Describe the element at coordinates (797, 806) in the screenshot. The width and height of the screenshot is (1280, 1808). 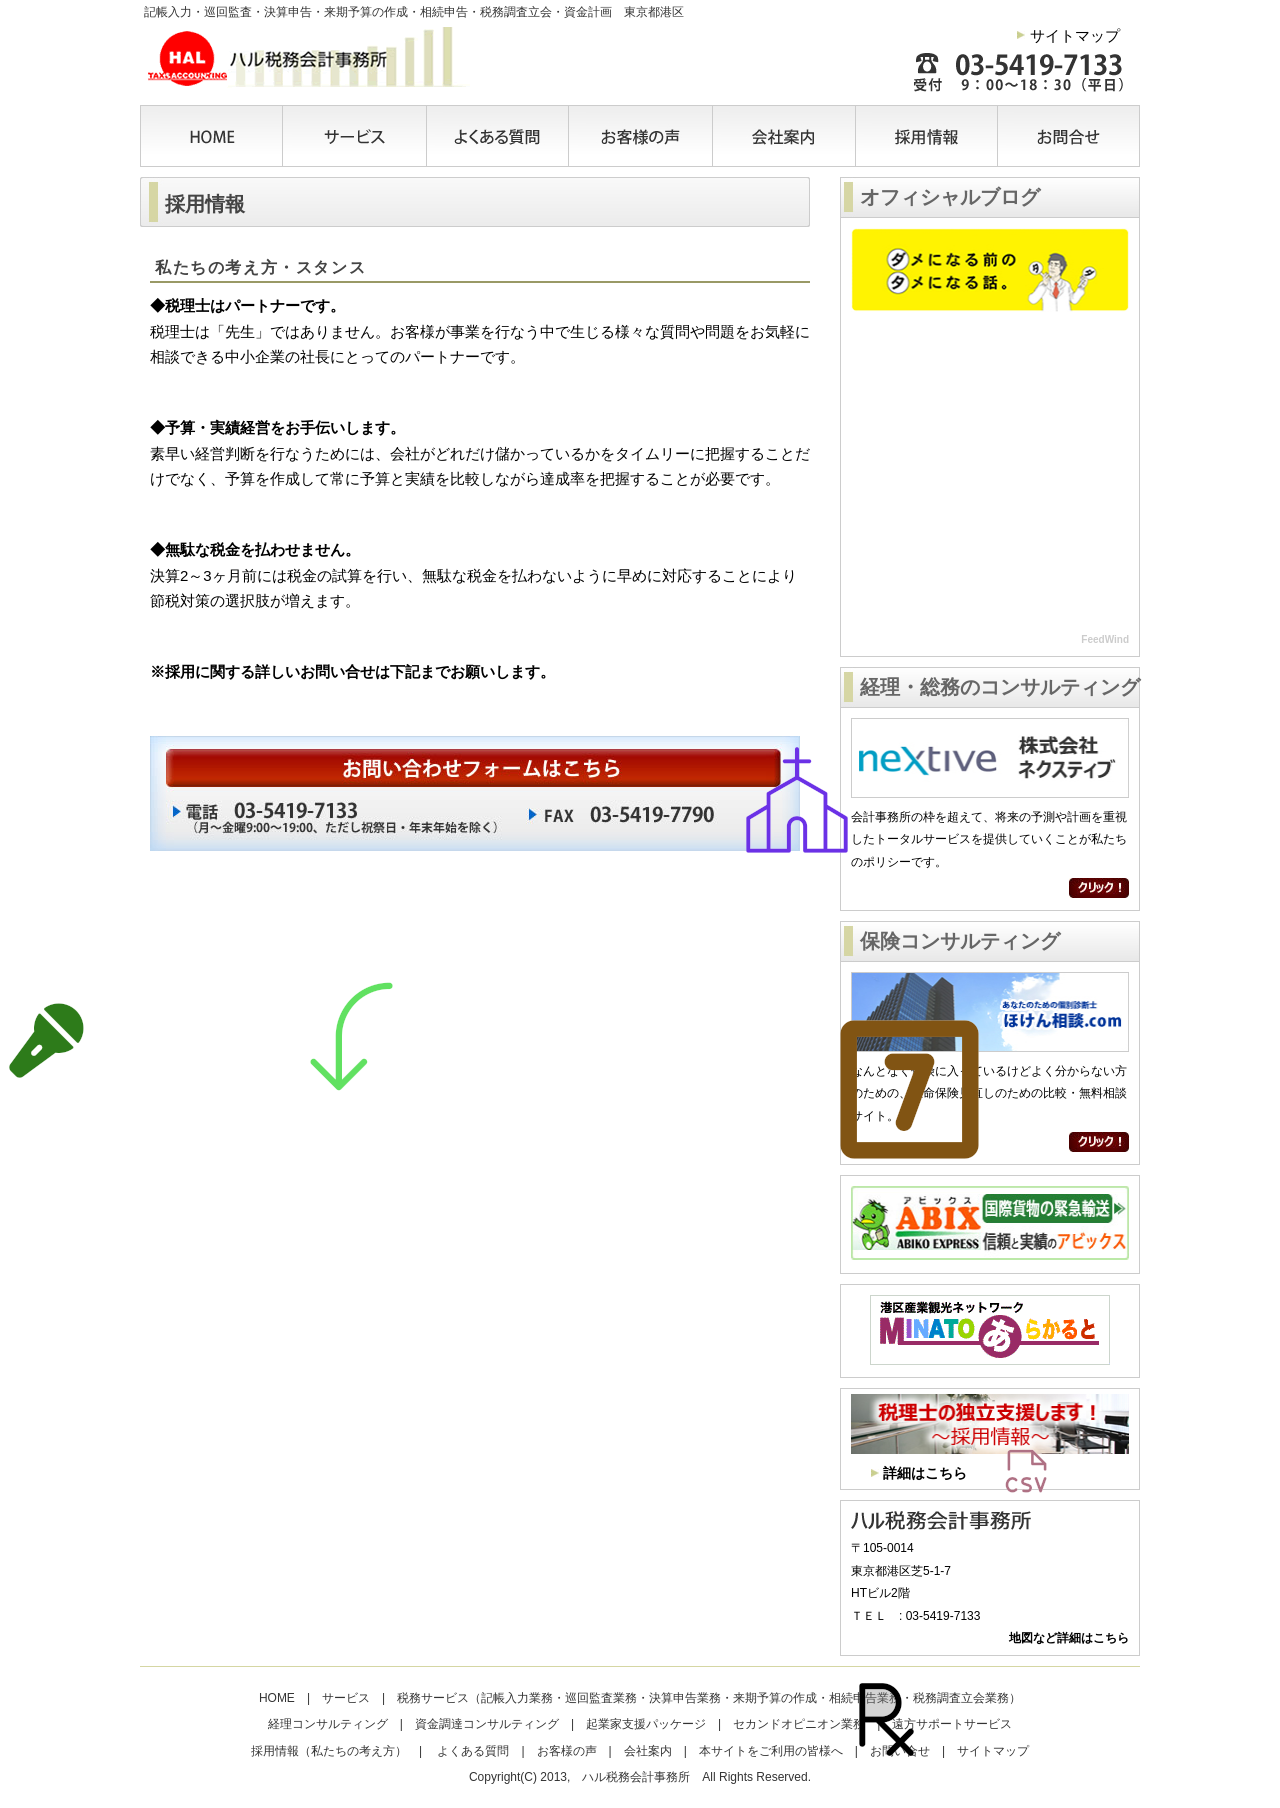
I see `view nearby churches or places of worship` at that location.